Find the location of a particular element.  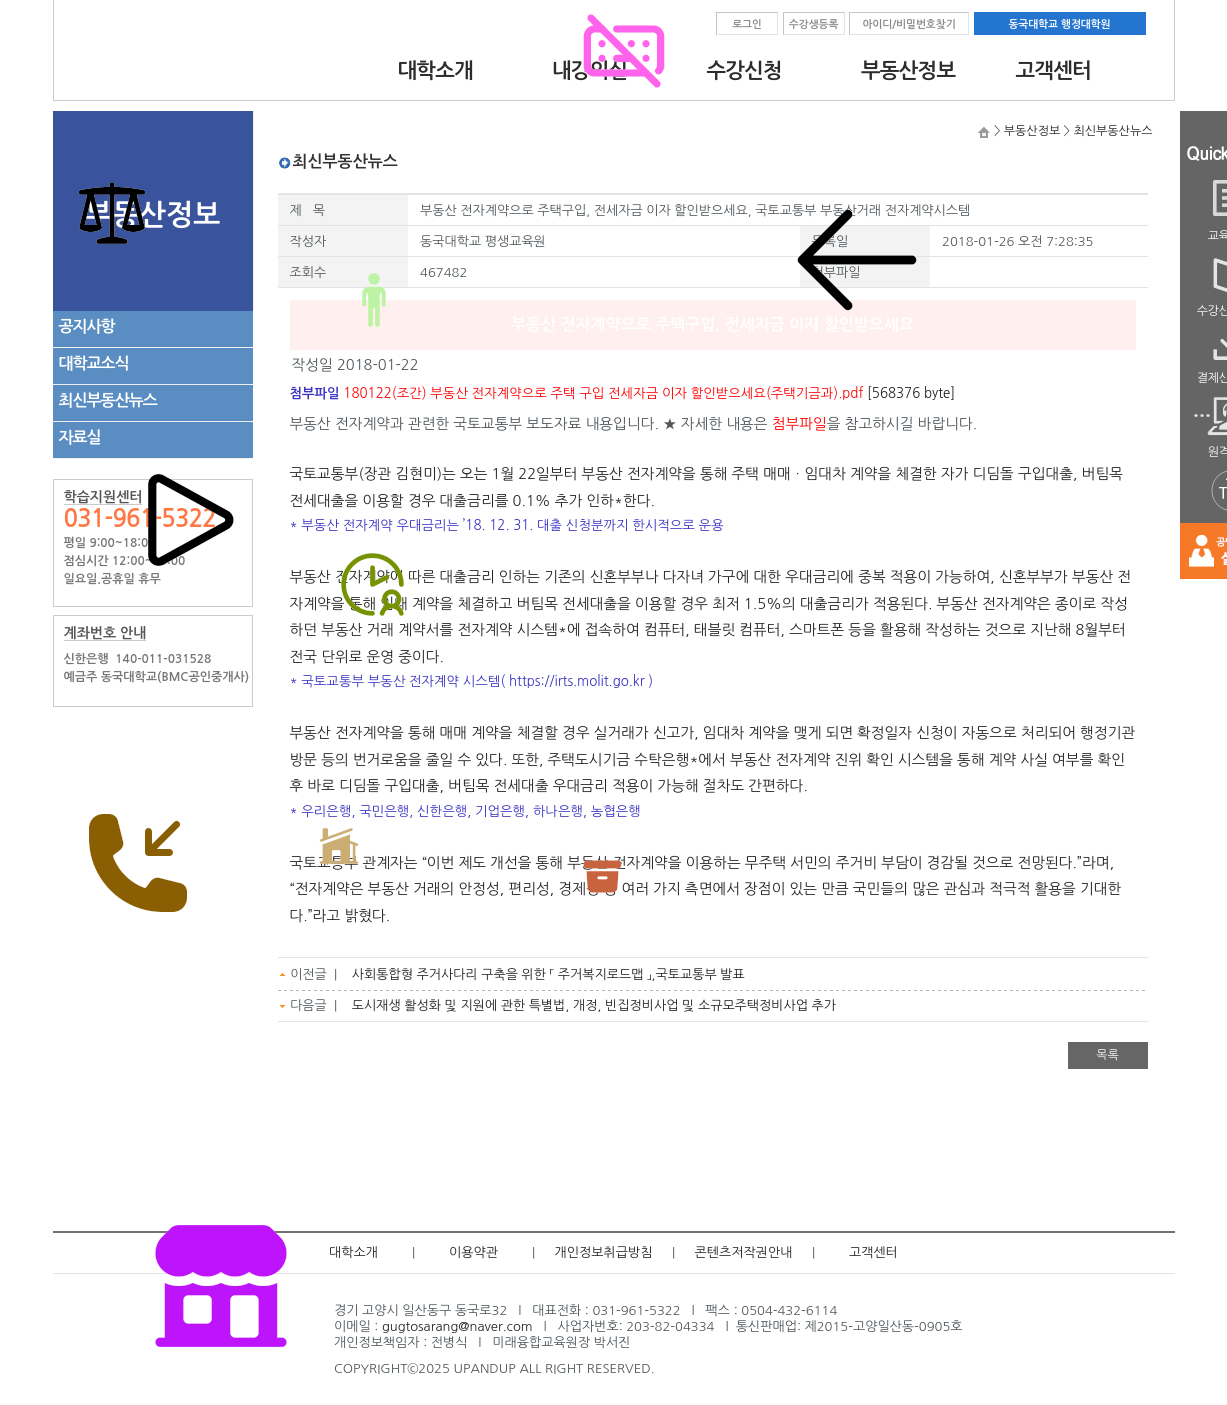

archive selected items is located at coordinates (602, 876).